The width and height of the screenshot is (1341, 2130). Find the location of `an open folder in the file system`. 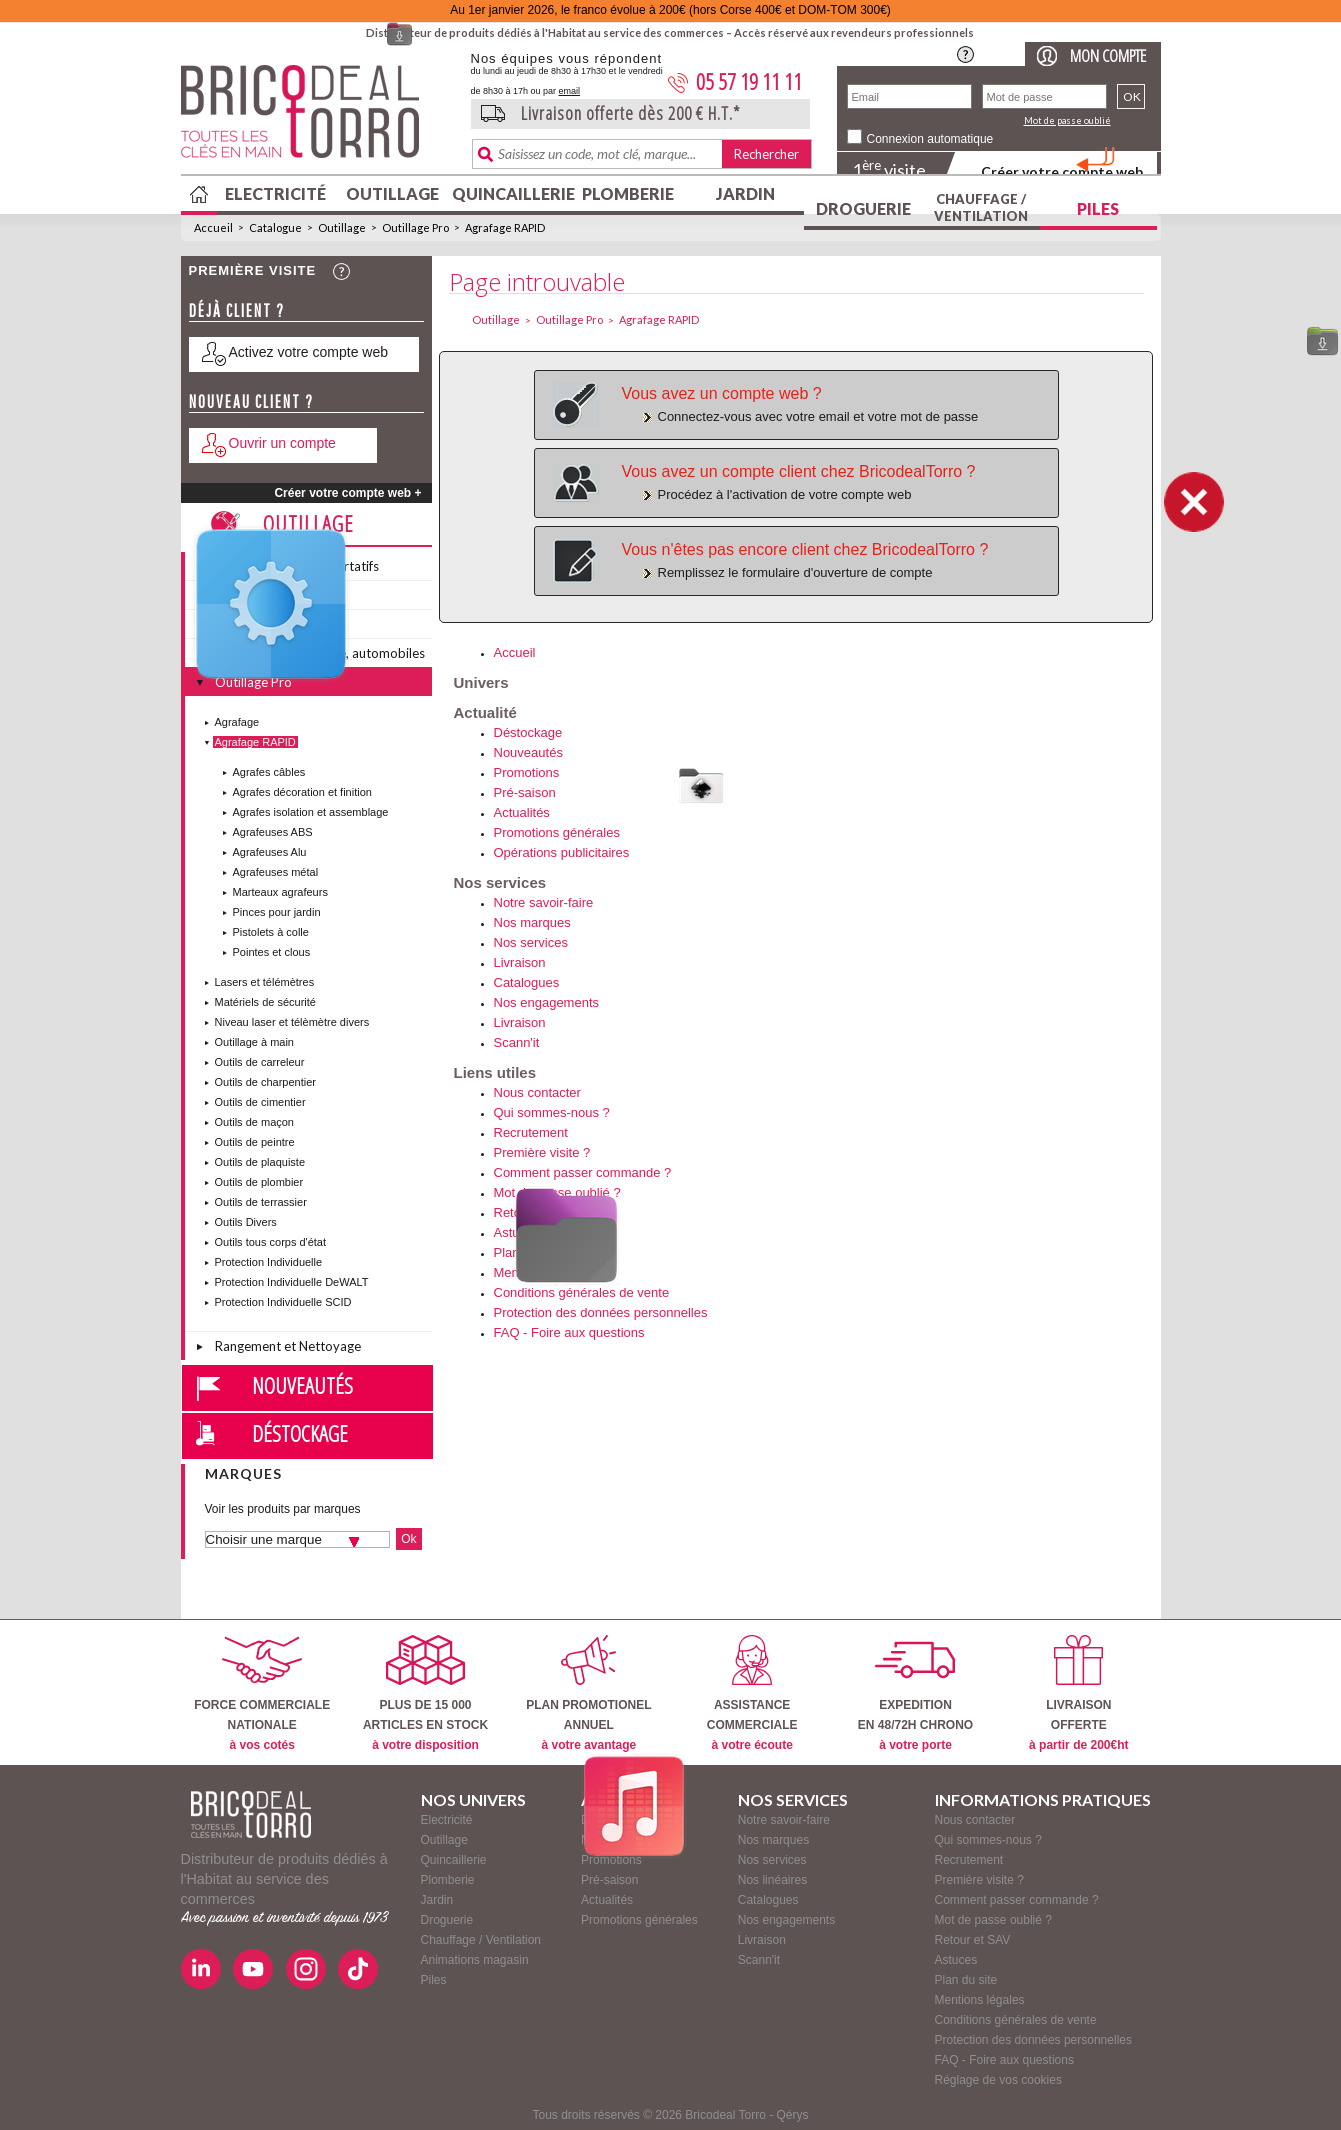

an open folder in the file system is located at coordinates (566, 1235).